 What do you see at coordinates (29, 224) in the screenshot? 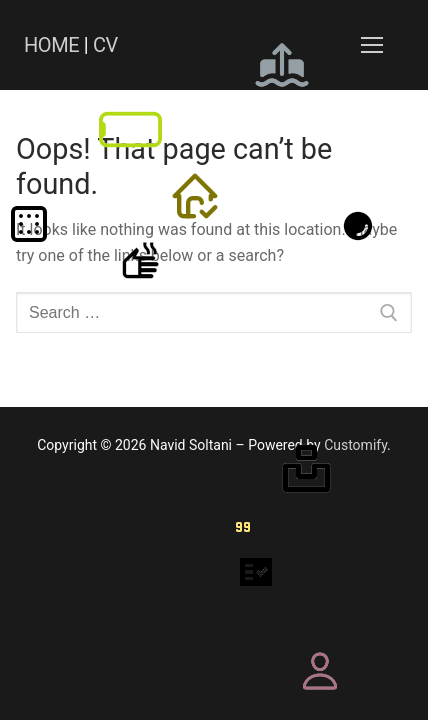
I see `adjust padding or spacing within a container` at bounding box center [29, 224].